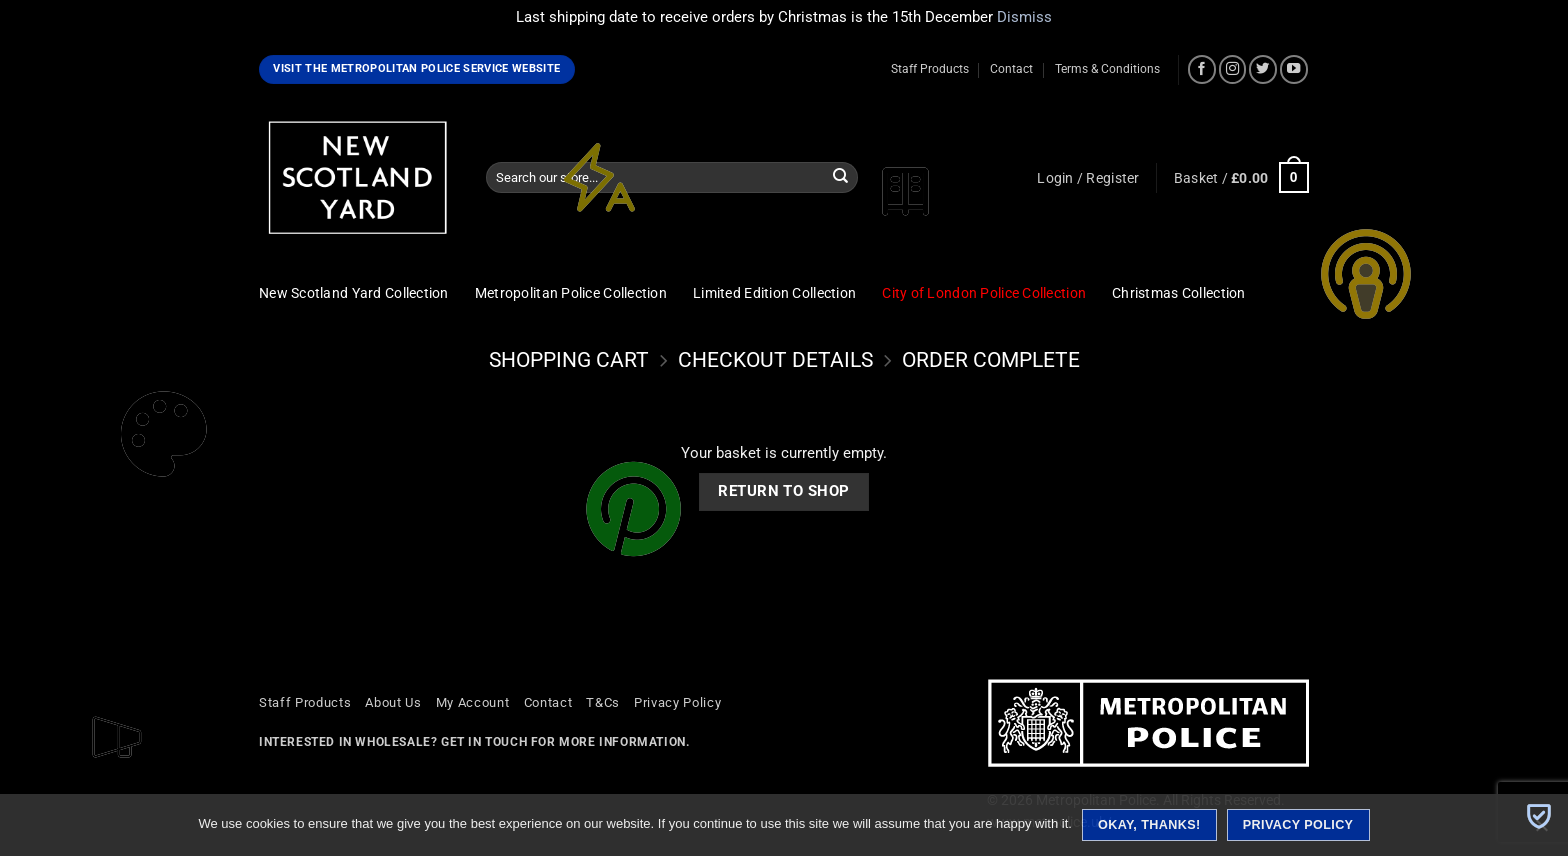  What do you see at coordinates (115, 739) in the screenshot?
I see `make an announcement` at bounding box center [115, 739].